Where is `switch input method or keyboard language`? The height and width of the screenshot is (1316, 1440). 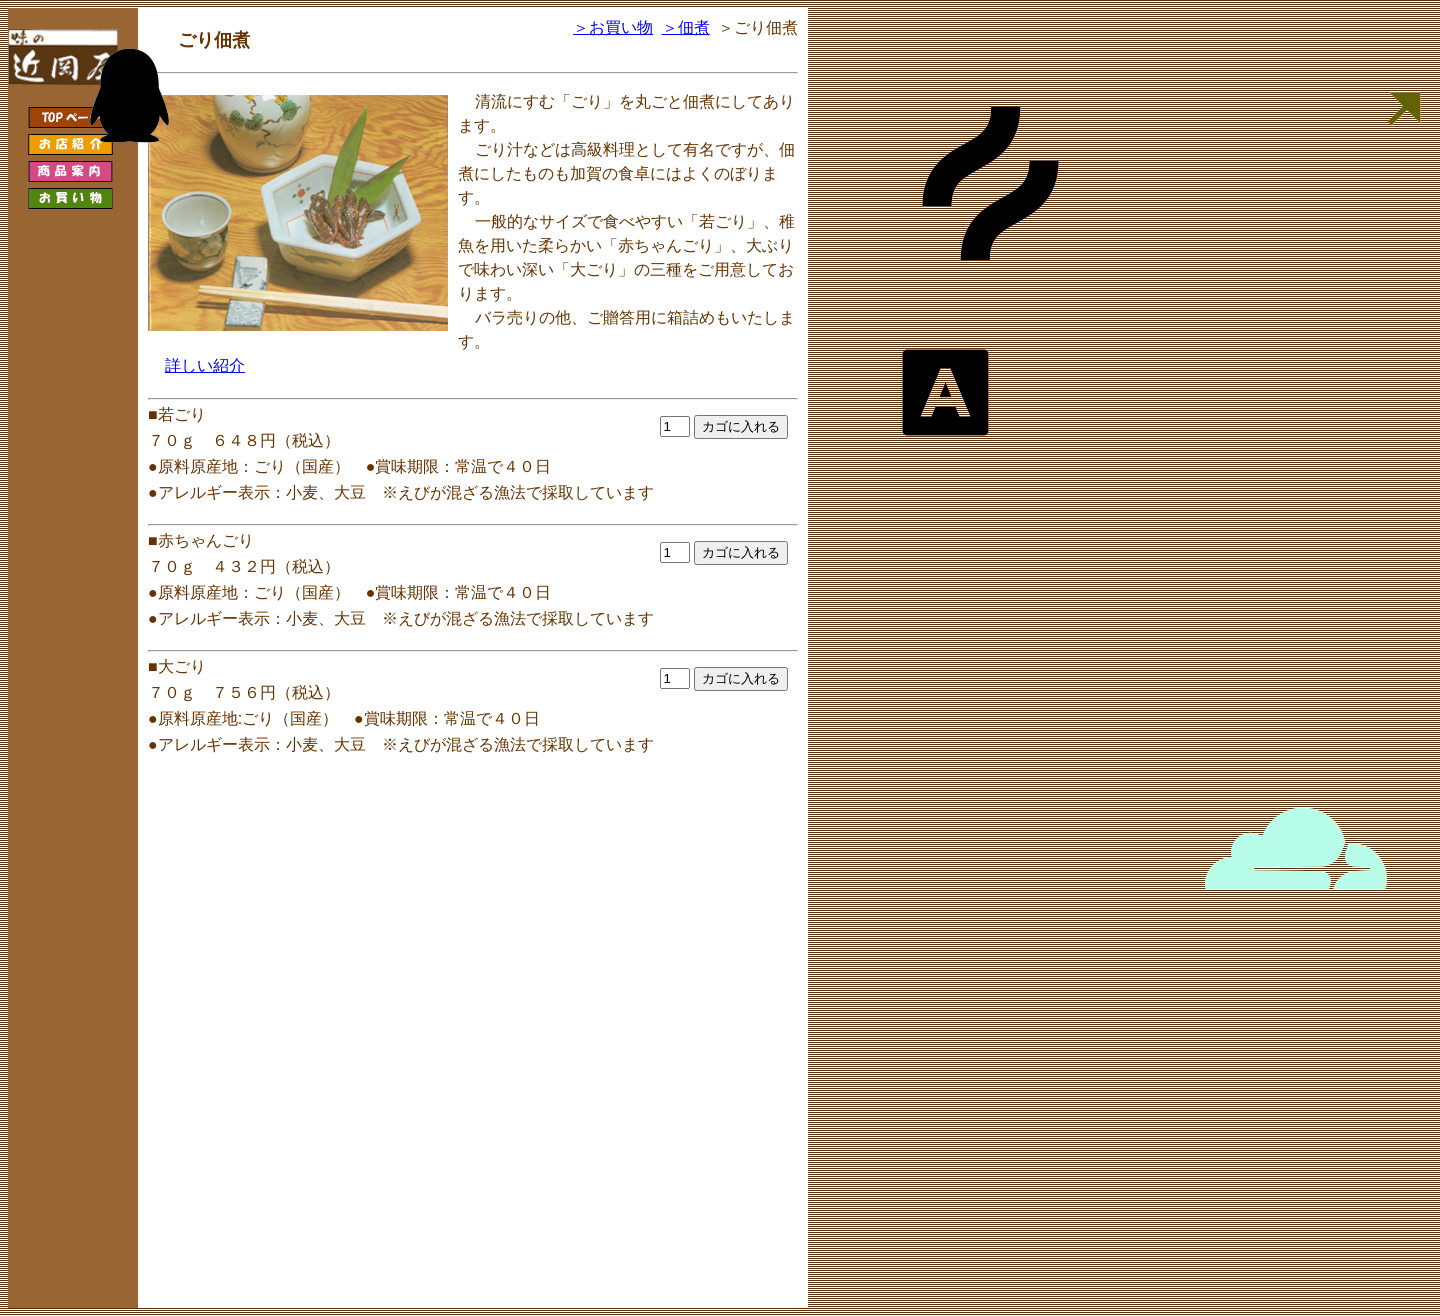
switch input method or keyboard language is located at coordinates (945, 392).